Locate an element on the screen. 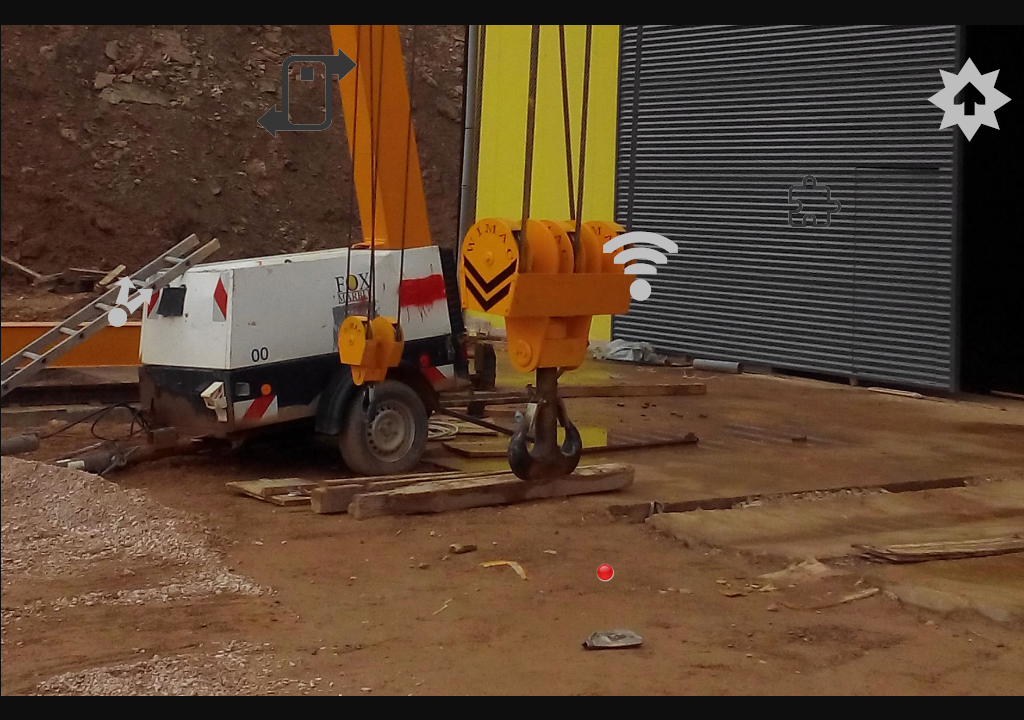  access plugin settings and preferences is located at coordinates (813, 203).